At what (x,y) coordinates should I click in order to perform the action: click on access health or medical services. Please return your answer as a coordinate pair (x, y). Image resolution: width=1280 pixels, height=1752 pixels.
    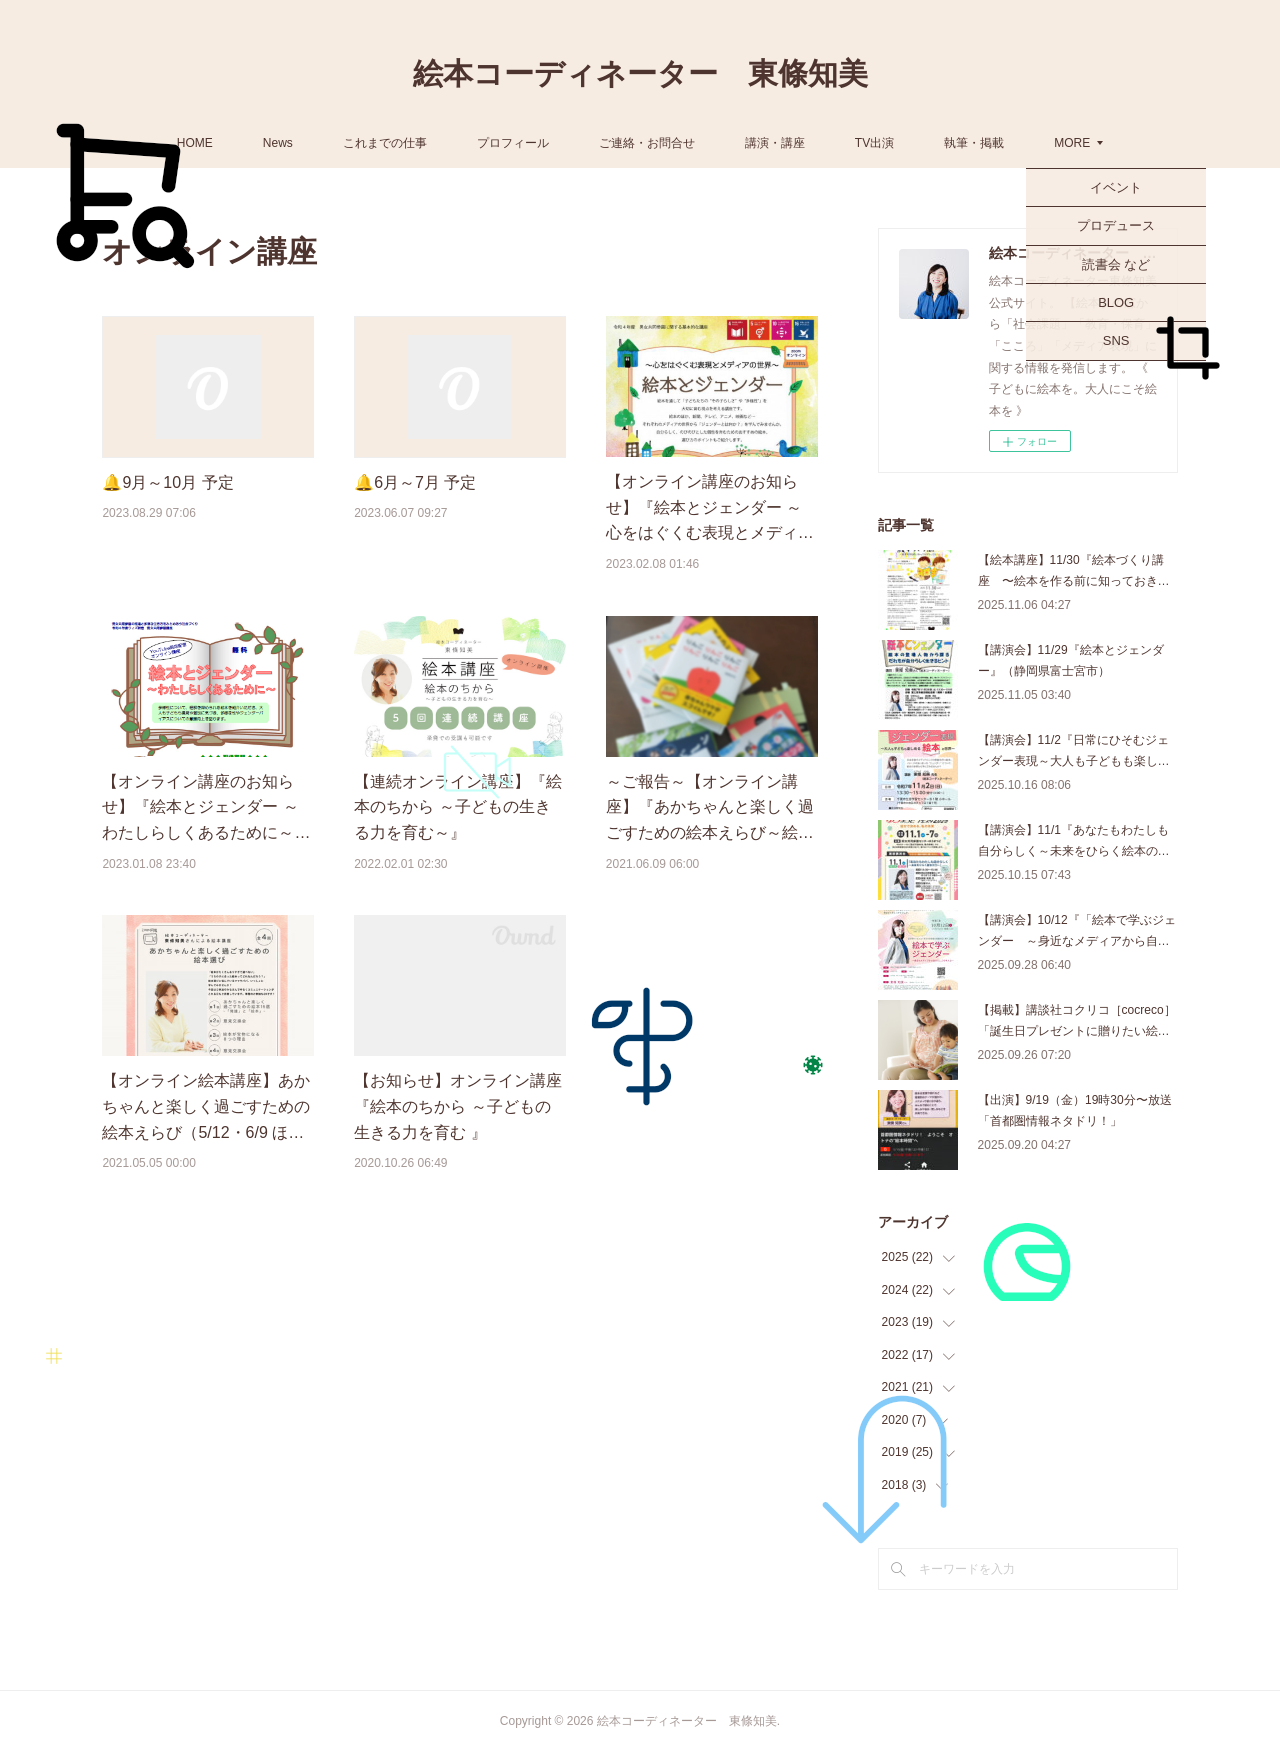
    Looking at the image, I should click on (646, 1046).